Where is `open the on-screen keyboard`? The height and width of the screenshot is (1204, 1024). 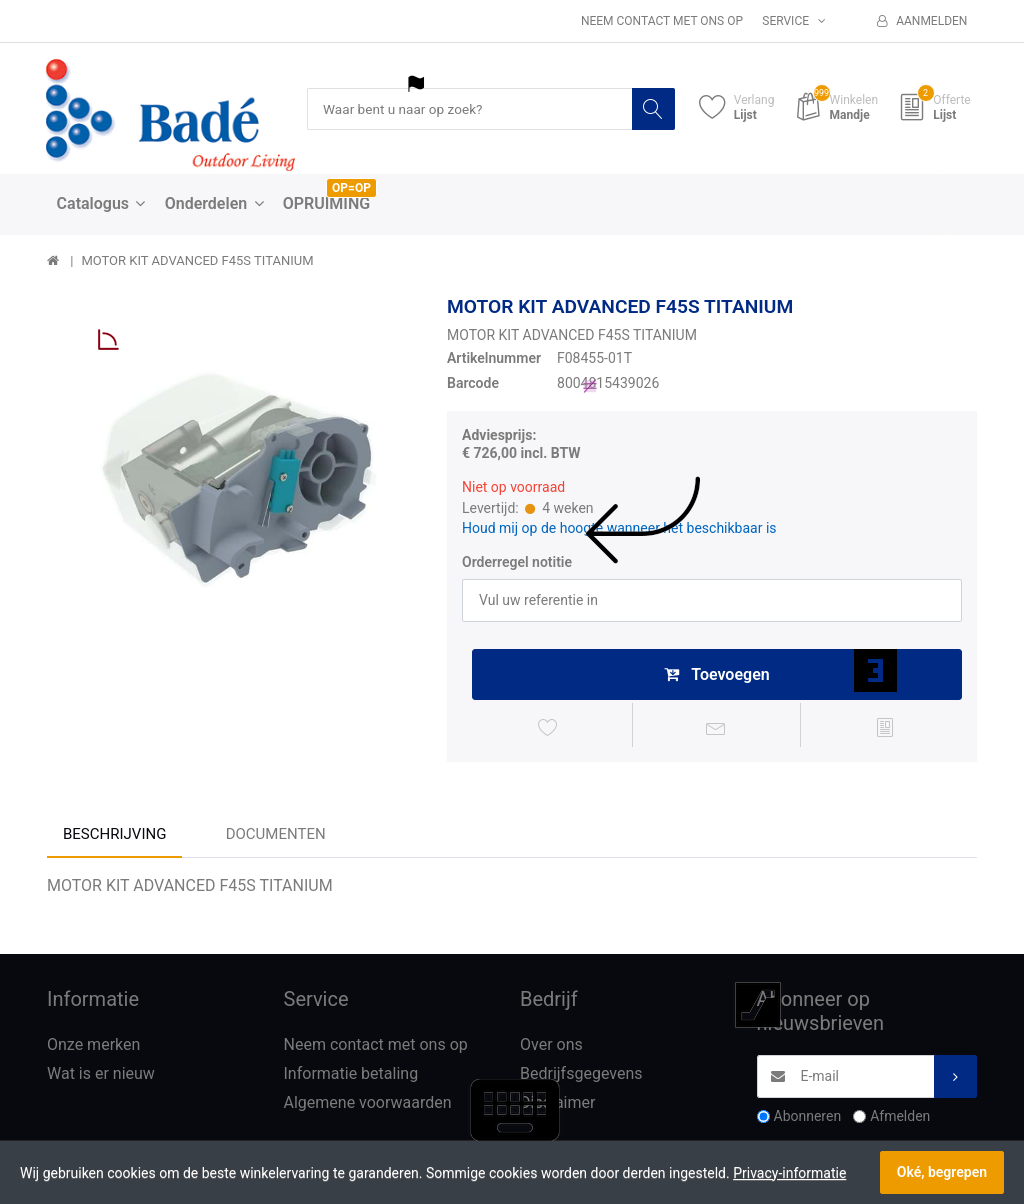
open the on-screen keyboard is located at coordinates (515, 1110).